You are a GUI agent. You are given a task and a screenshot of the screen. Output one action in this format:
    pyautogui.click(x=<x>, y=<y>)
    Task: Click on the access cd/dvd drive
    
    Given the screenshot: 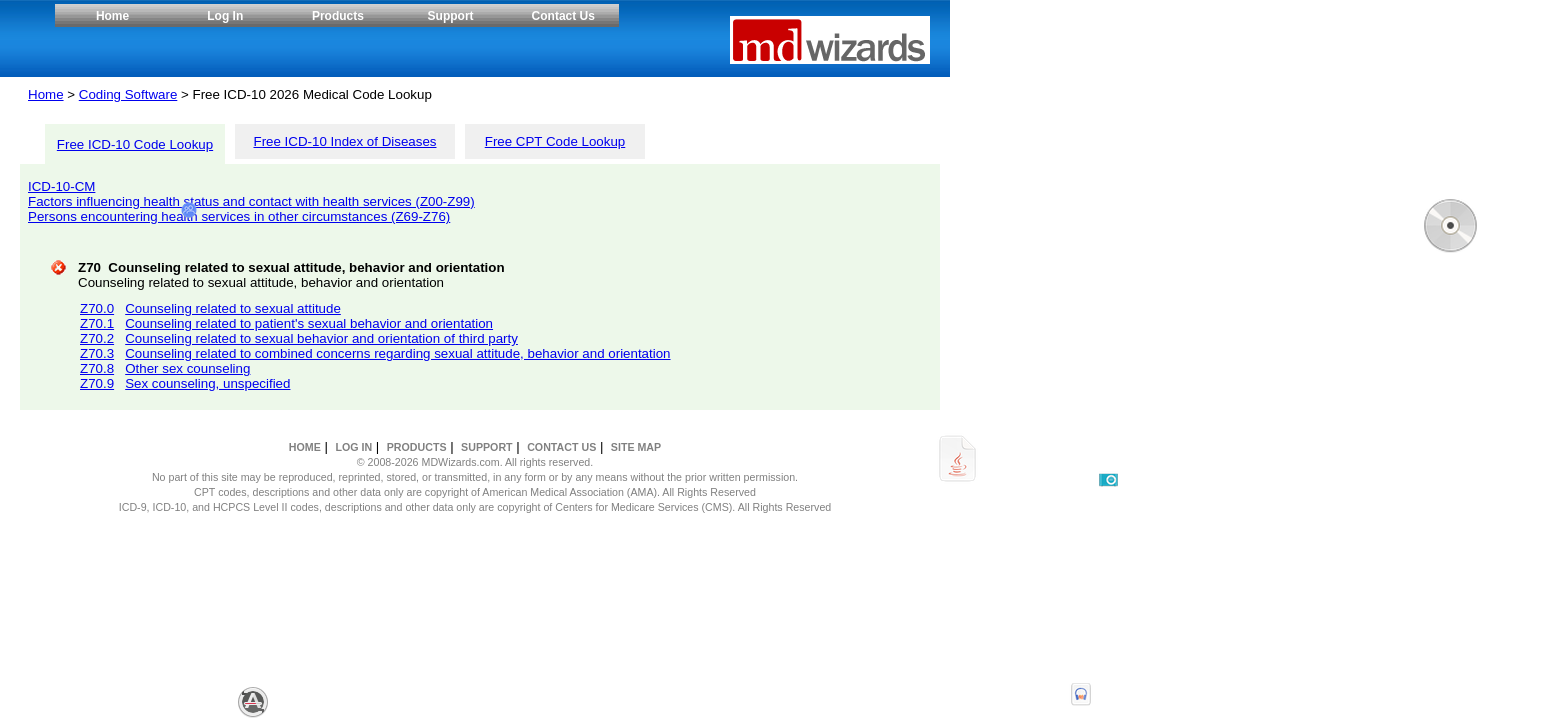 What is the action you would take?
    pyautogui.click(x=1450, y=225)
    